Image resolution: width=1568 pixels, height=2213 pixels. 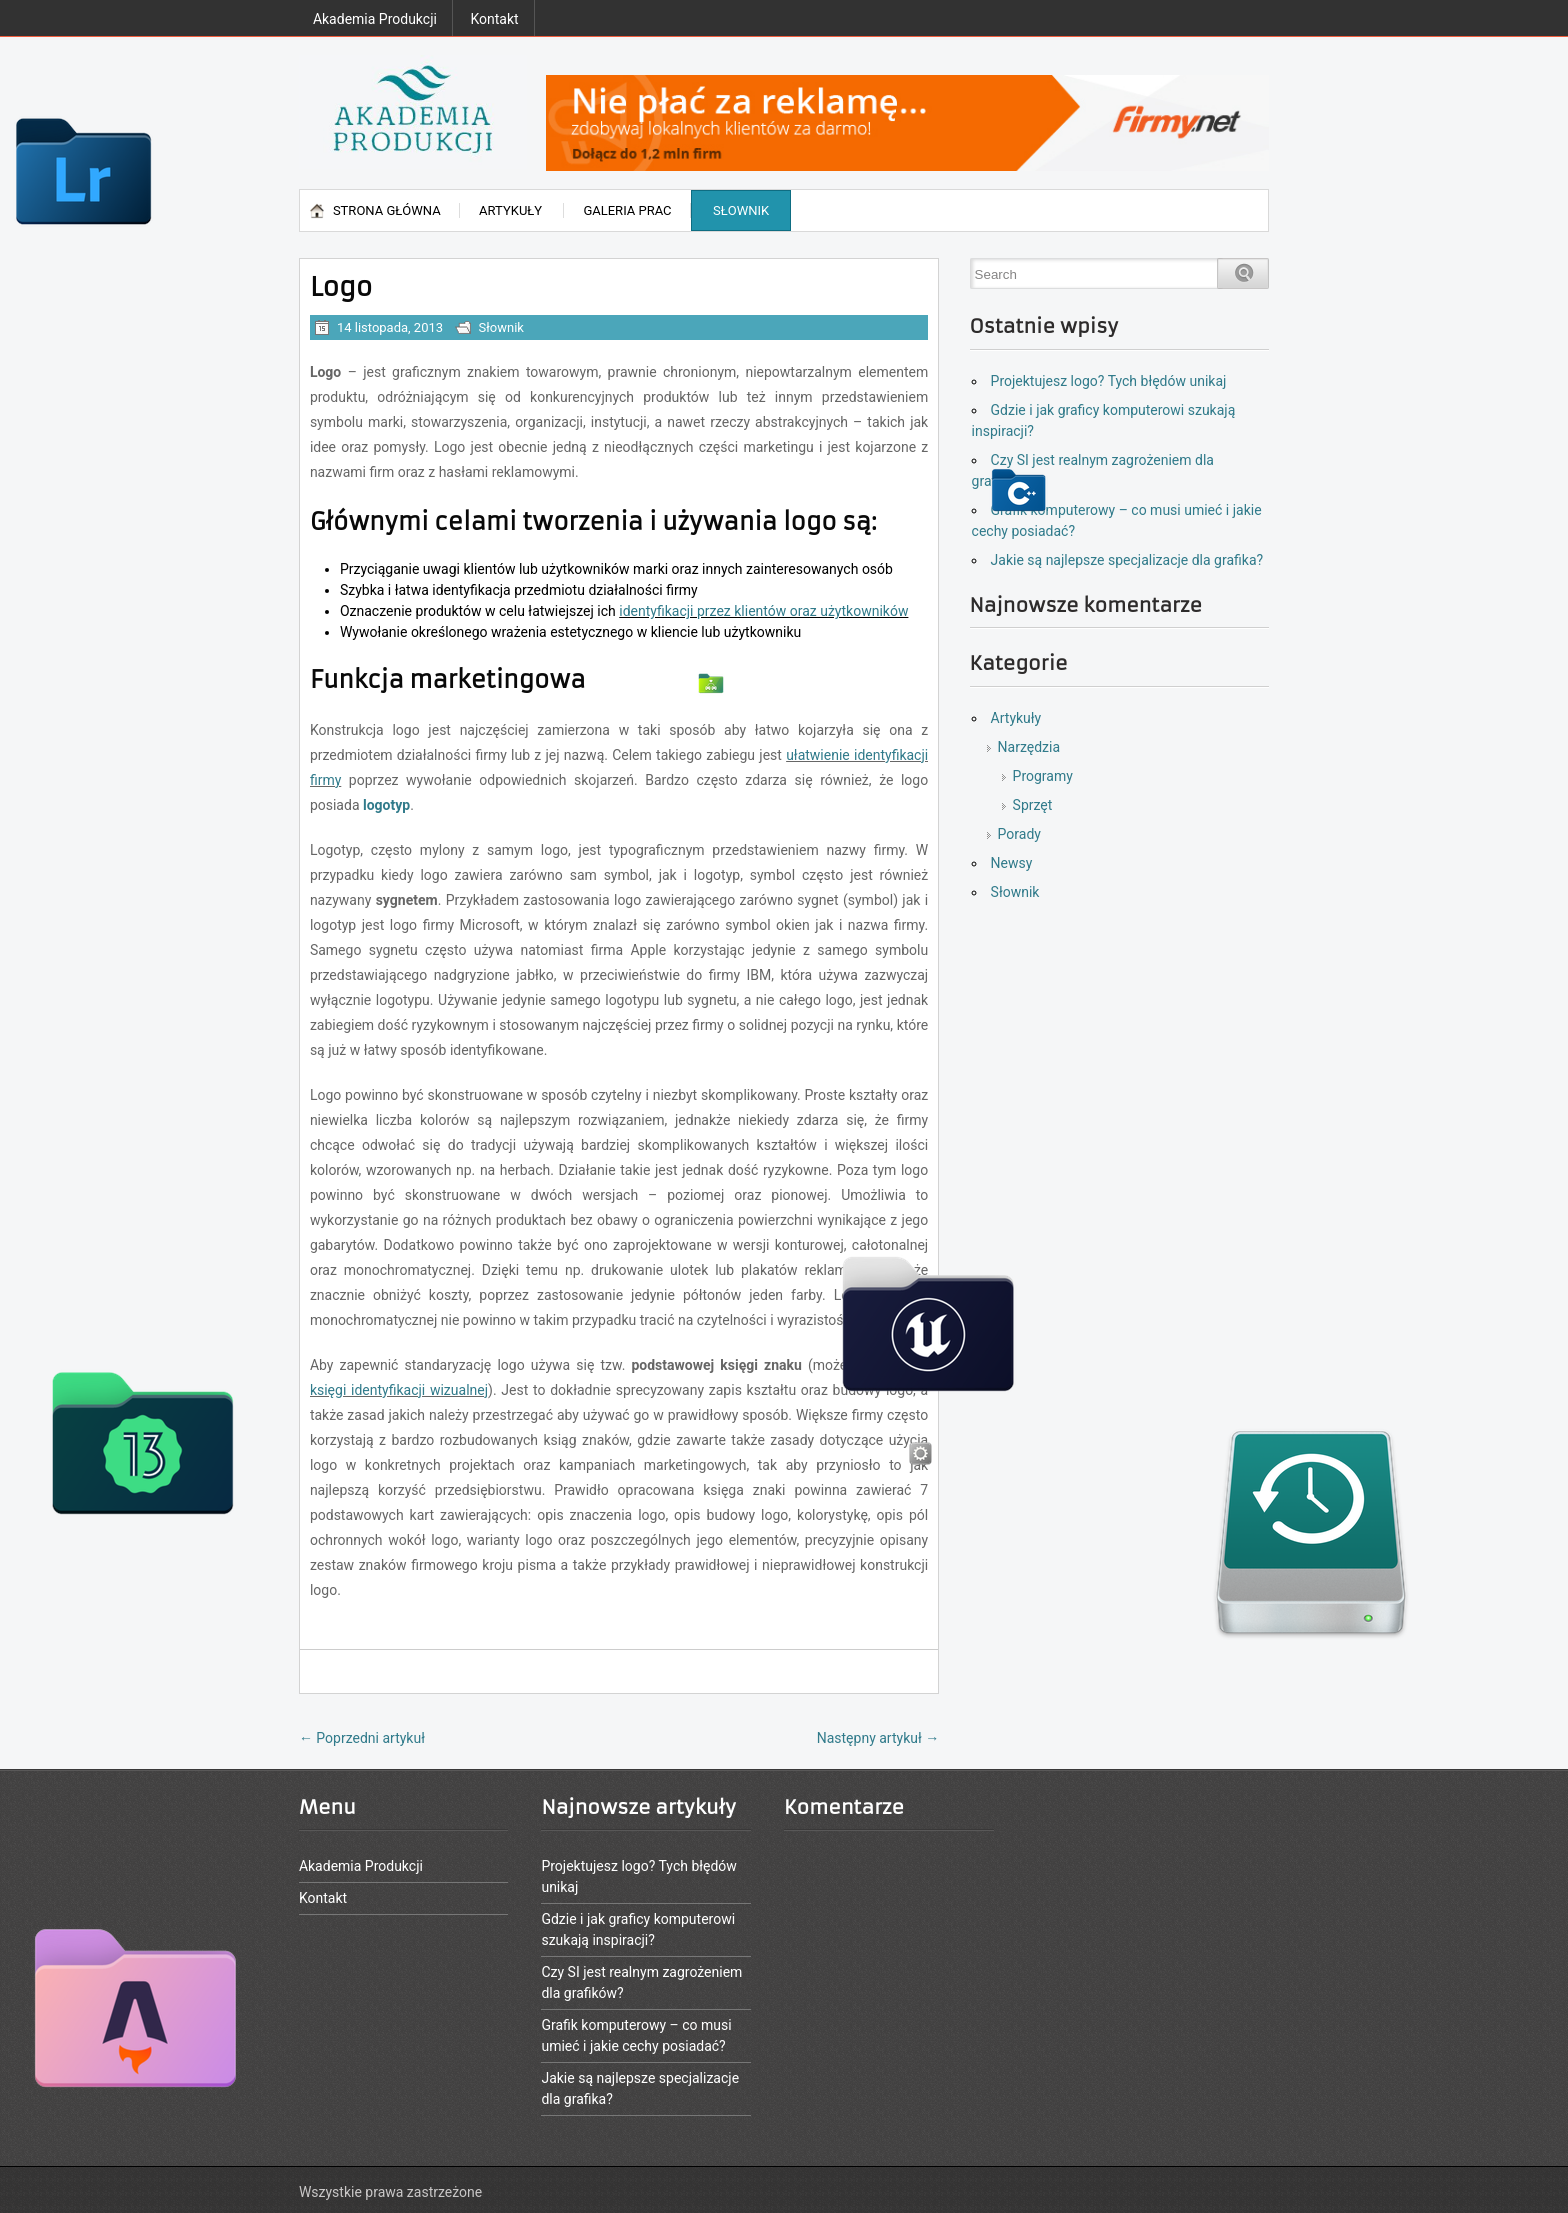 I want to click on folder containing android 13 related files, so click(x=142, y=1448).